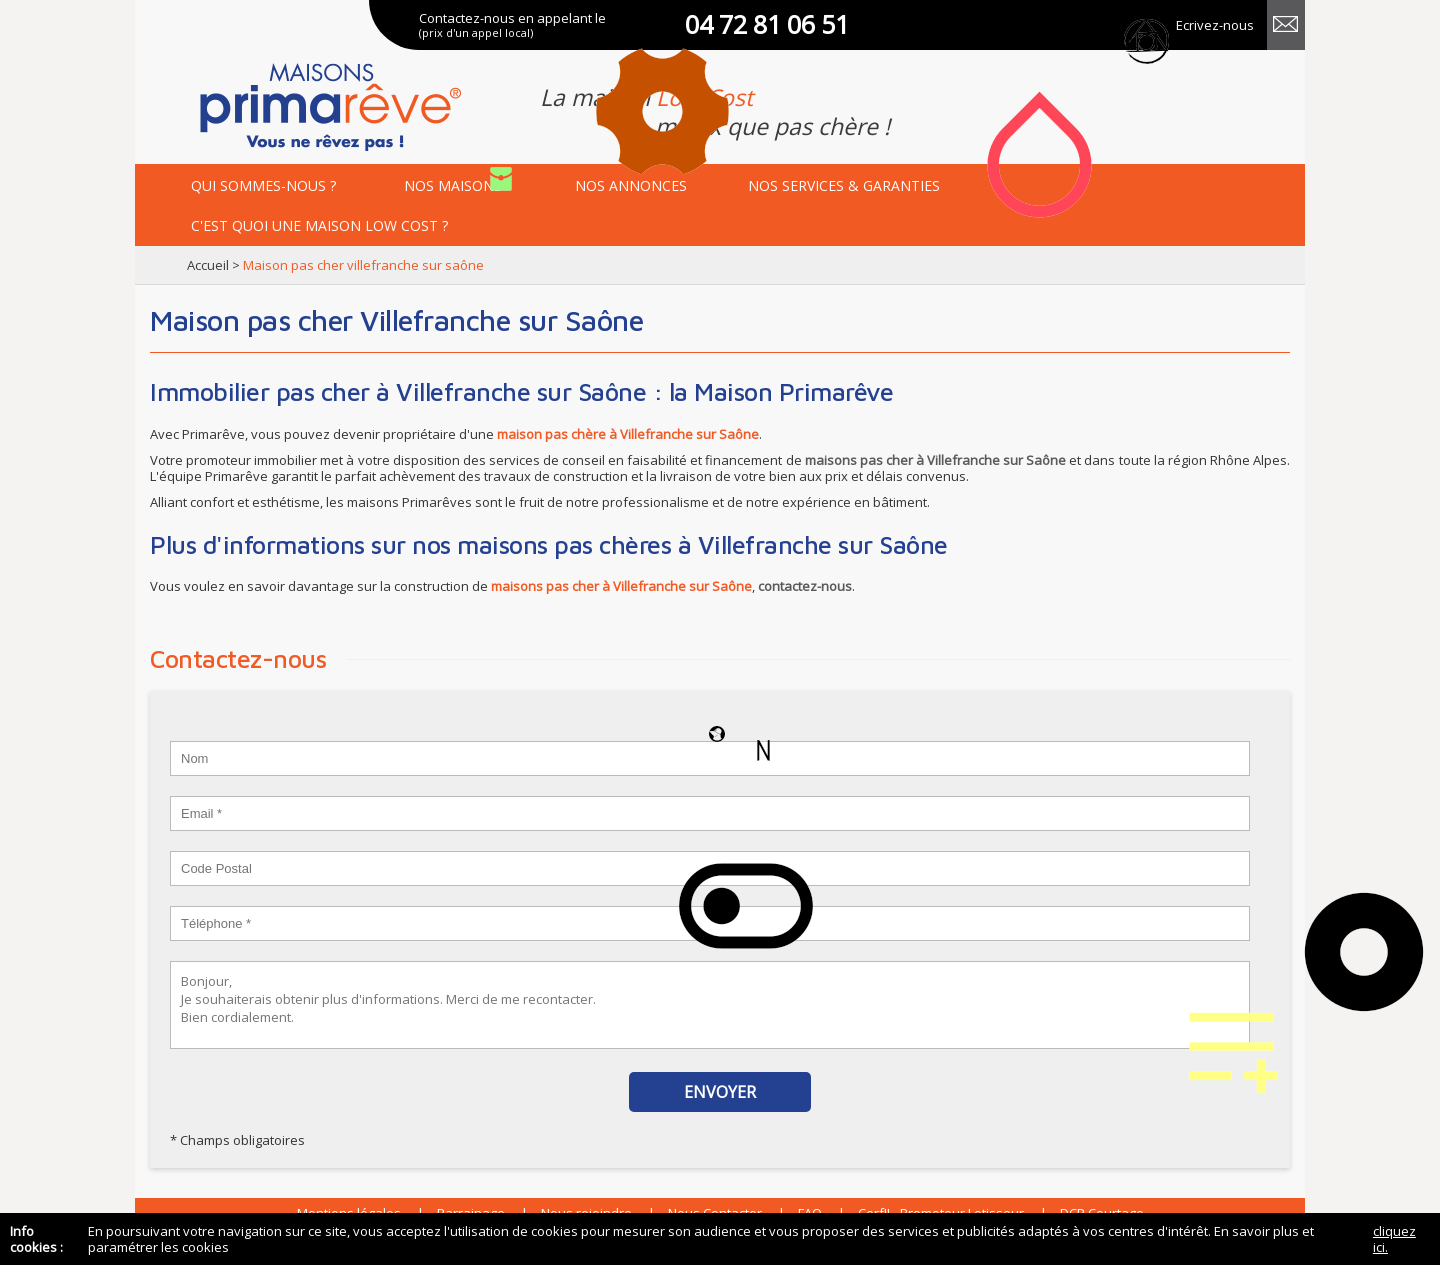 The height and width of the screenshot is (1265, 1440). What do you see at coordinates (746, 906) in the screenshot?
I see `toggle a setting on or off` at bounding box center [746, 906].